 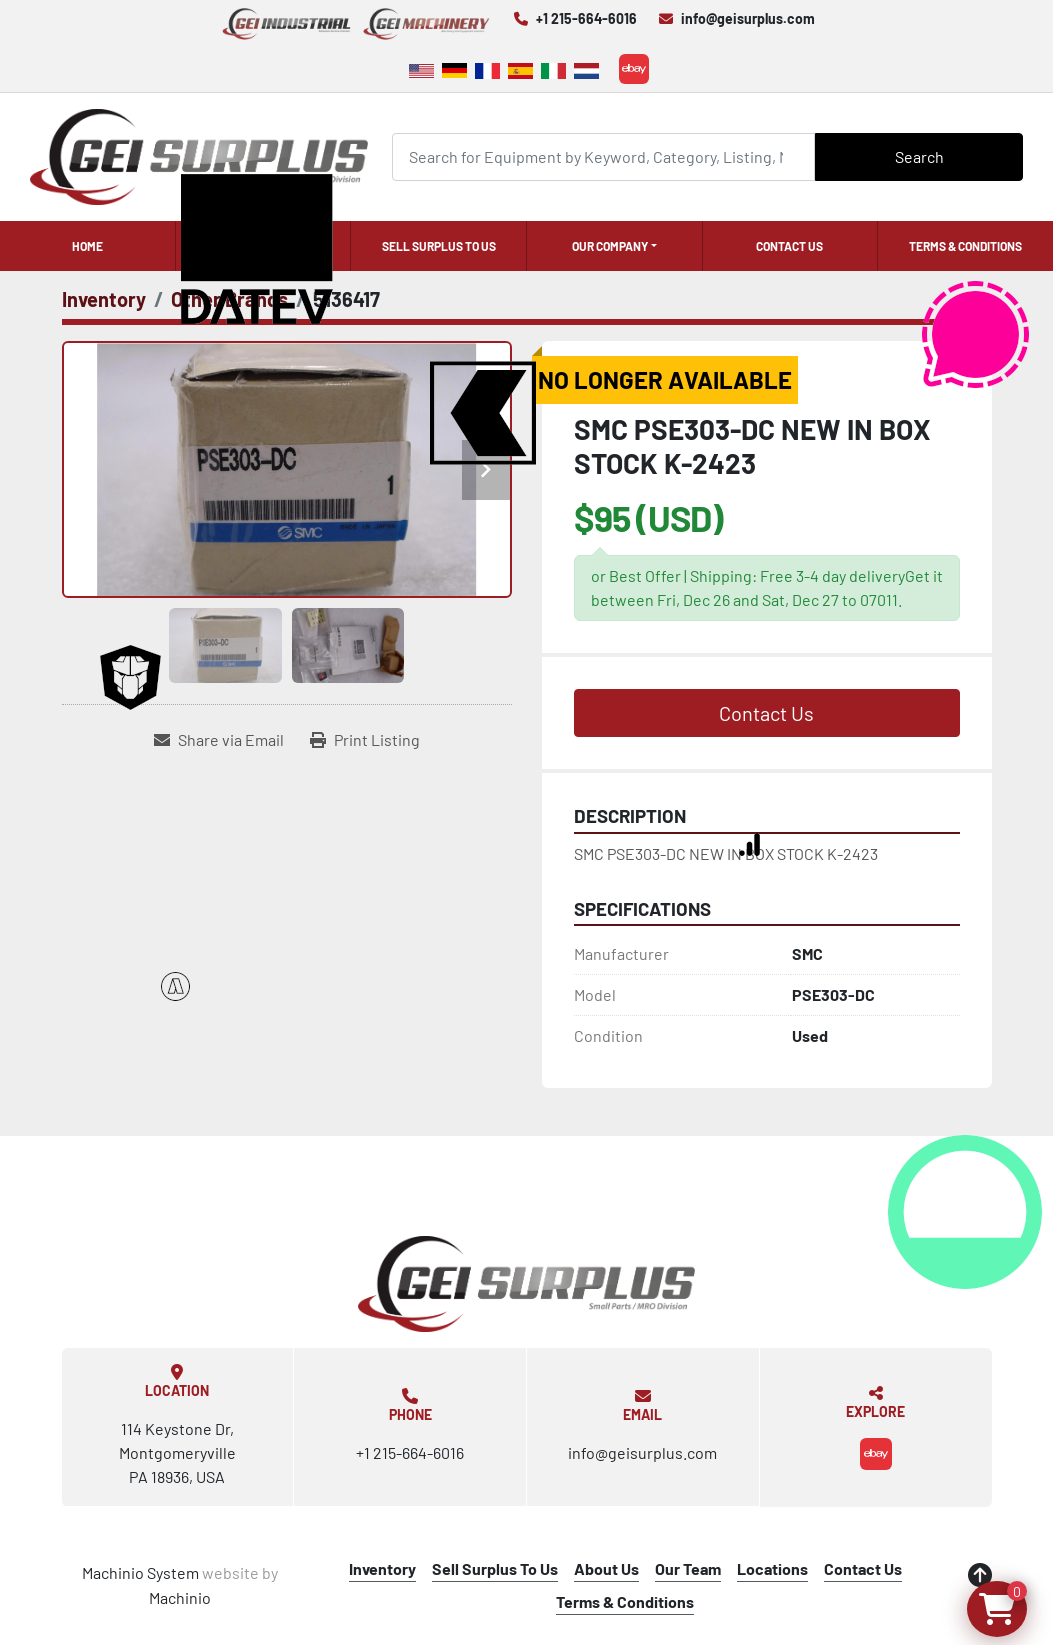 I want to click on open signal messenger, so click(x=975, y=334).